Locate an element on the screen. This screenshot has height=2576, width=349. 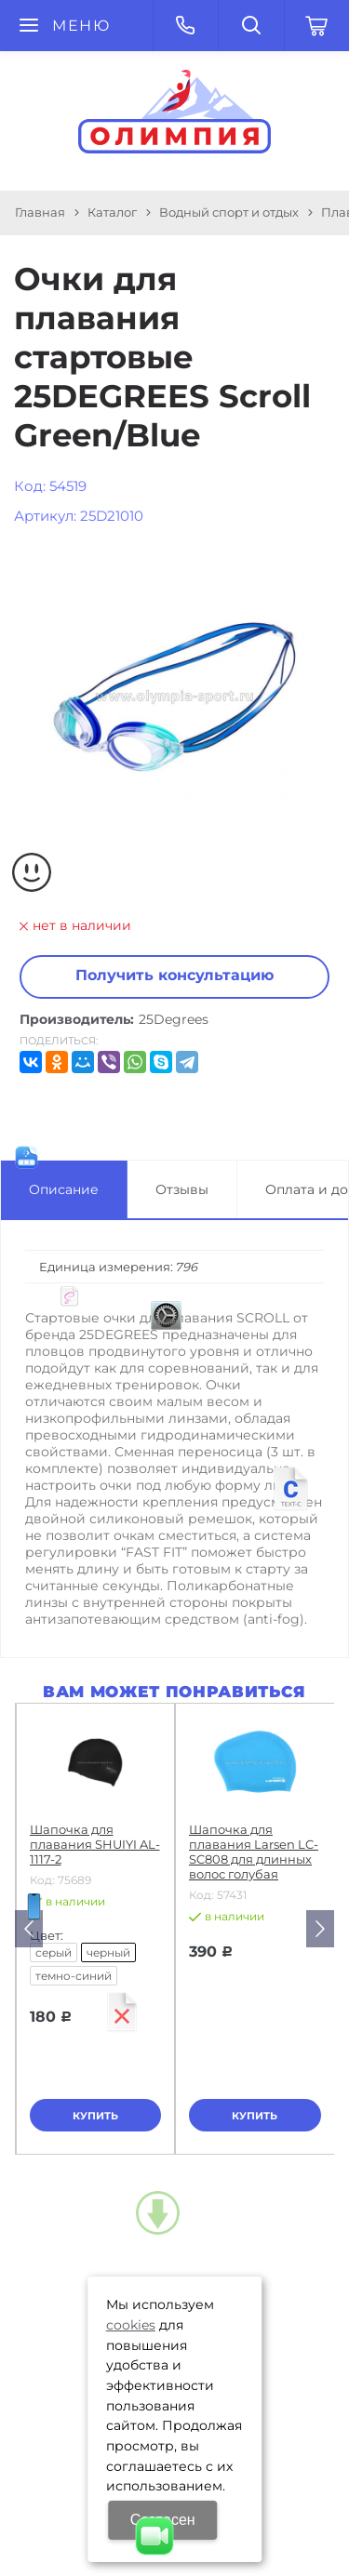
open plasma desktop settings is located at coordinates (26, 1157).